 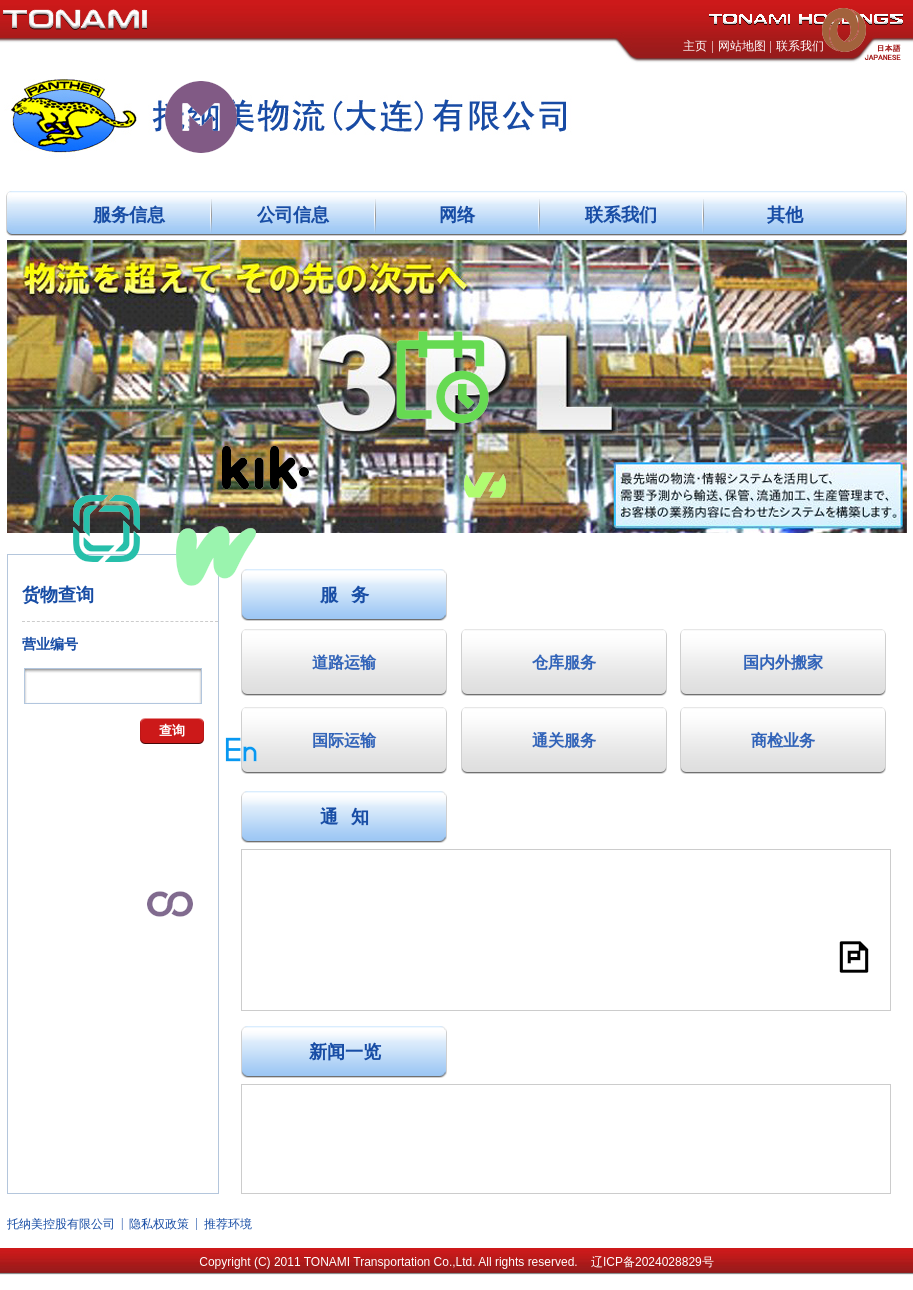 I want to click on open kik messenger app, so click(x=265, y=467).